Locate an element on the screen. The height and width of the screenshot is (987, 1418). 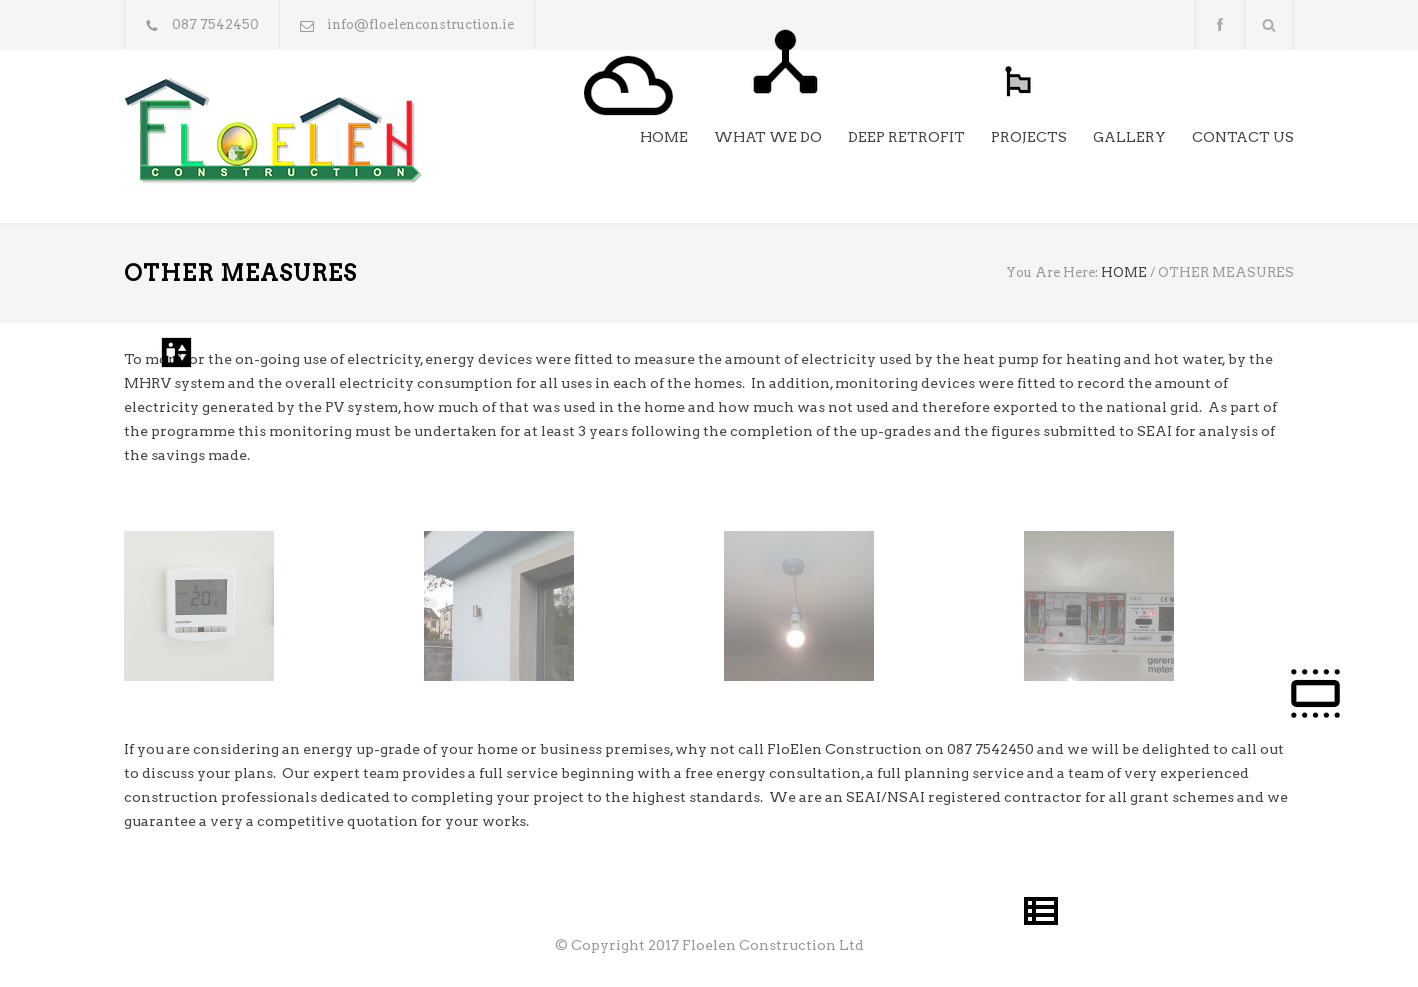
indicates elevator access available is located at coordinates (176, 352).